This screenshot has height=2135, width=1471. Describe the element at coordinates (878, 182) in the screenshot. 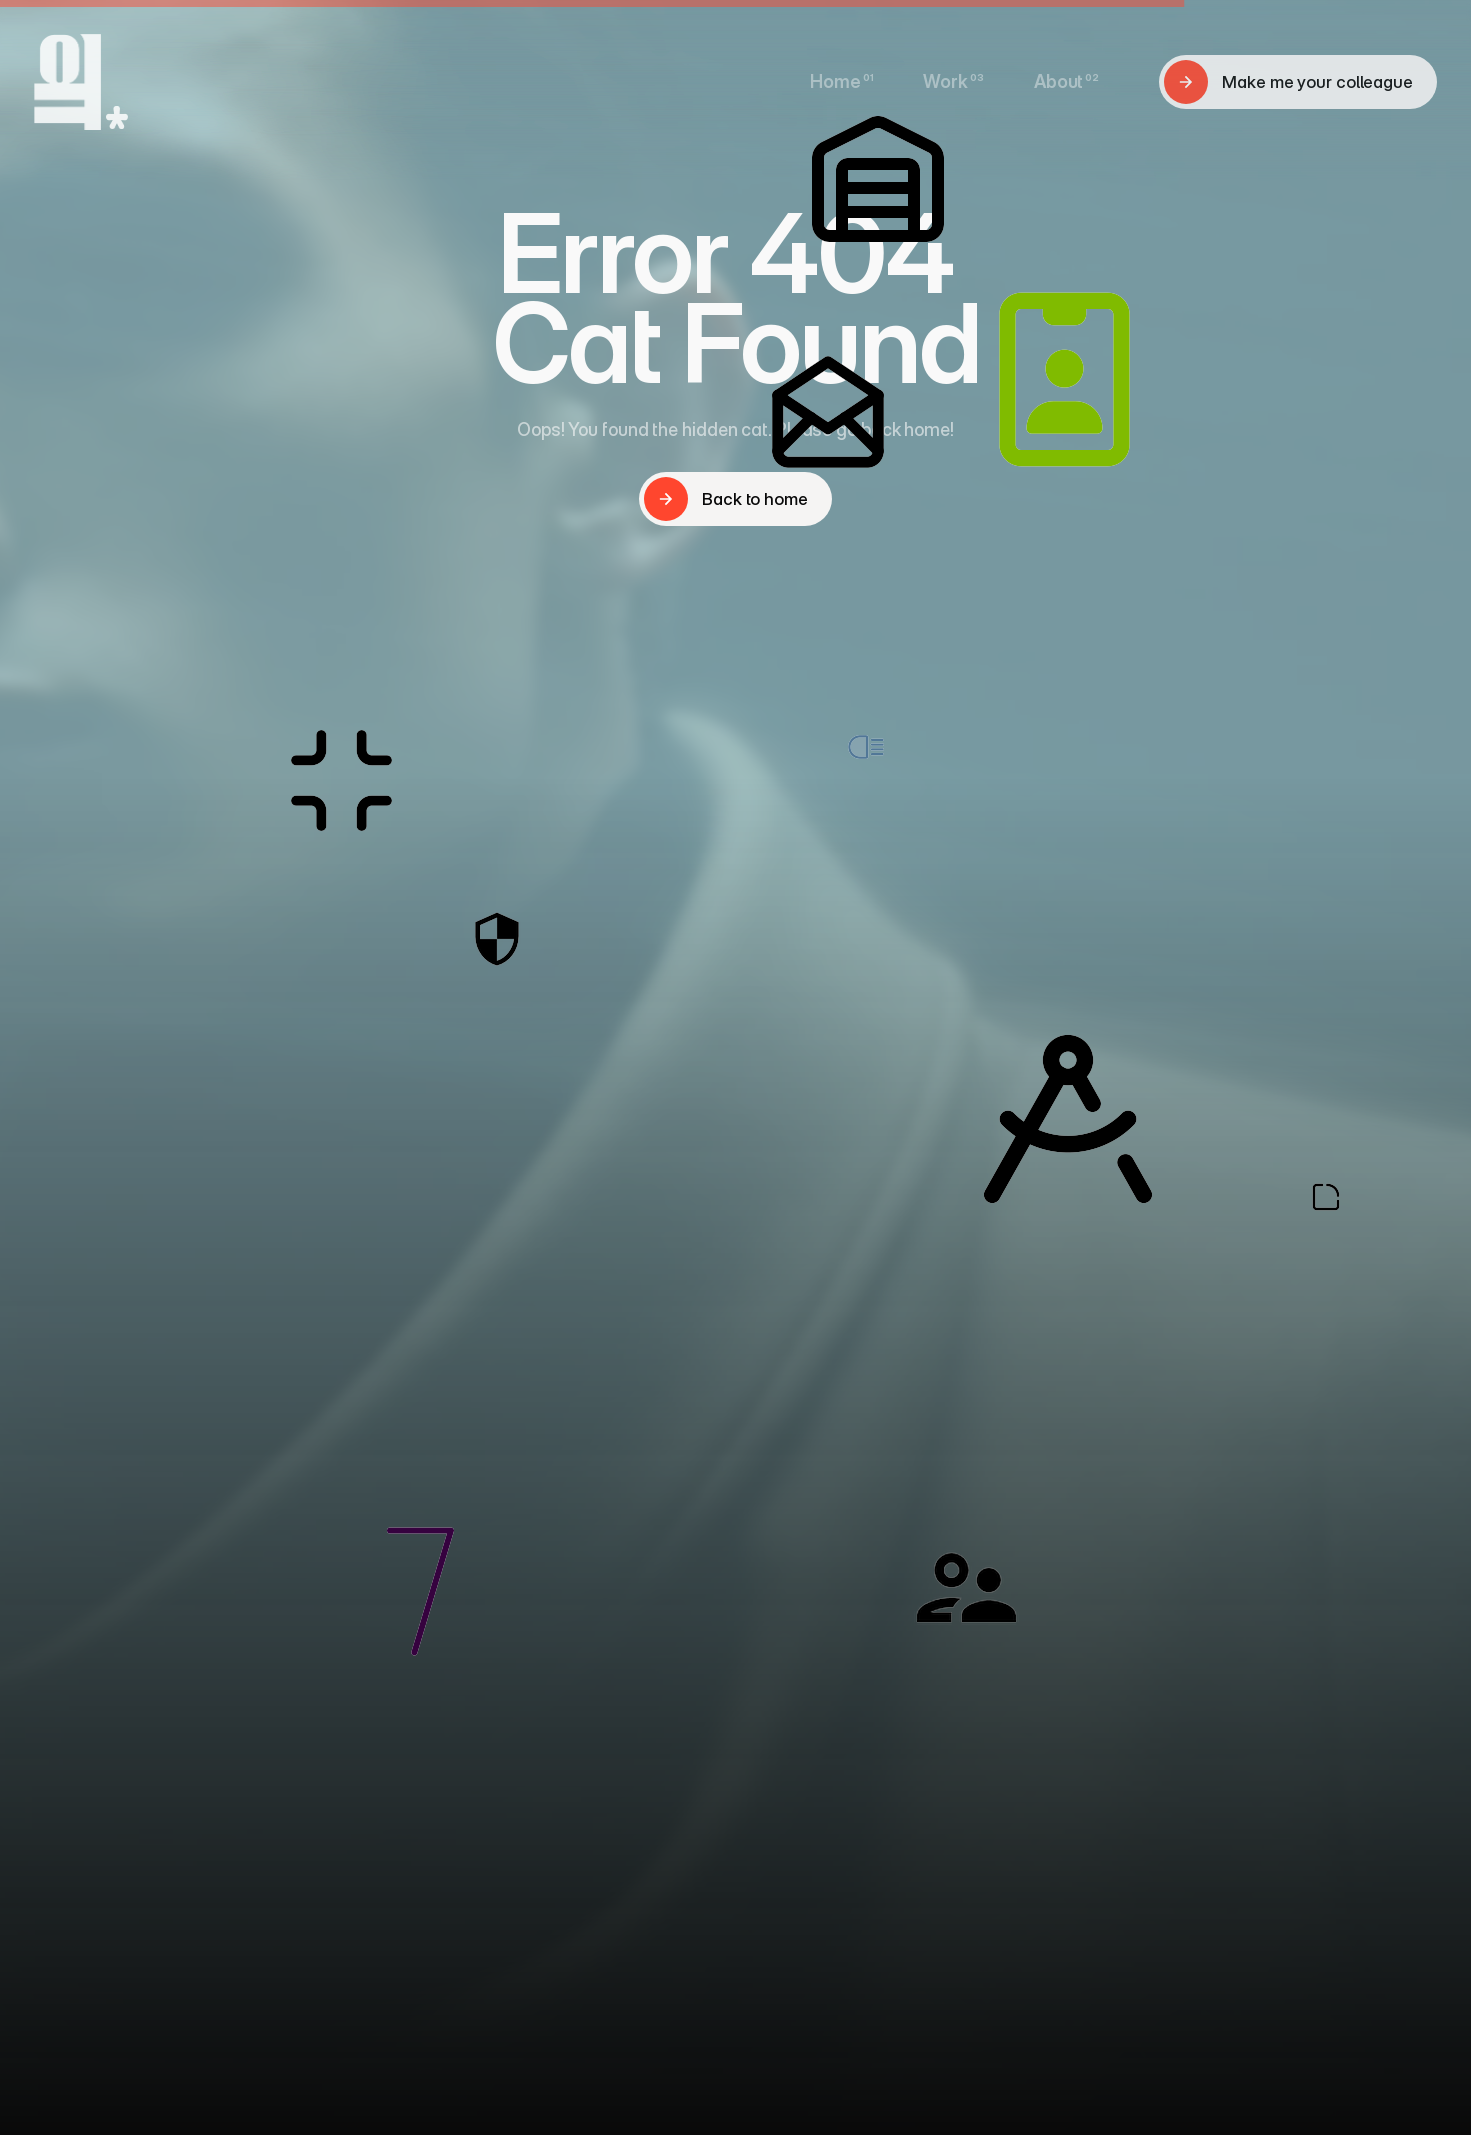

I see `access warehouse or storage inventory` at that location.